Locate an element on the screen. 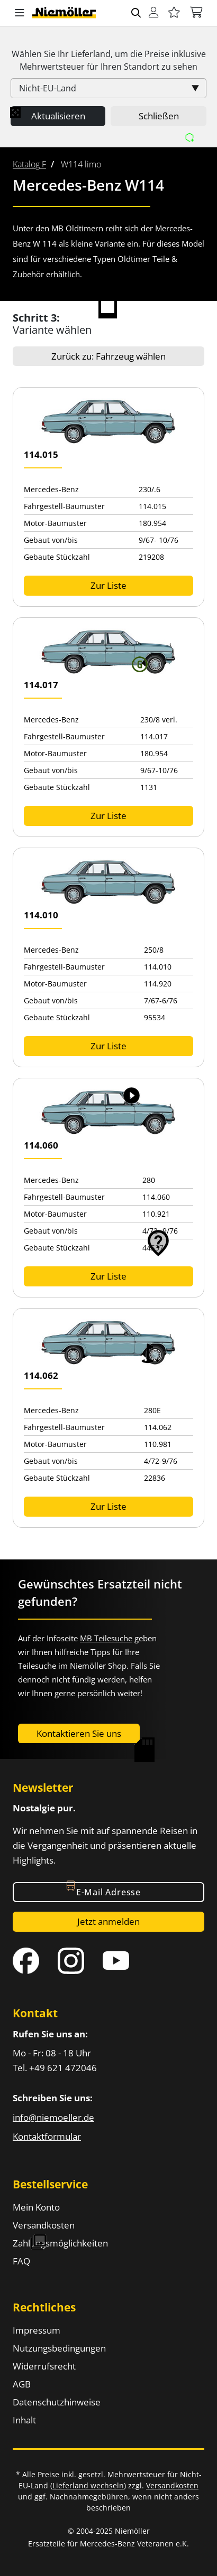 This screenshot has width=217, height=2576. add a new module or component is located at coordinates (189, 137).